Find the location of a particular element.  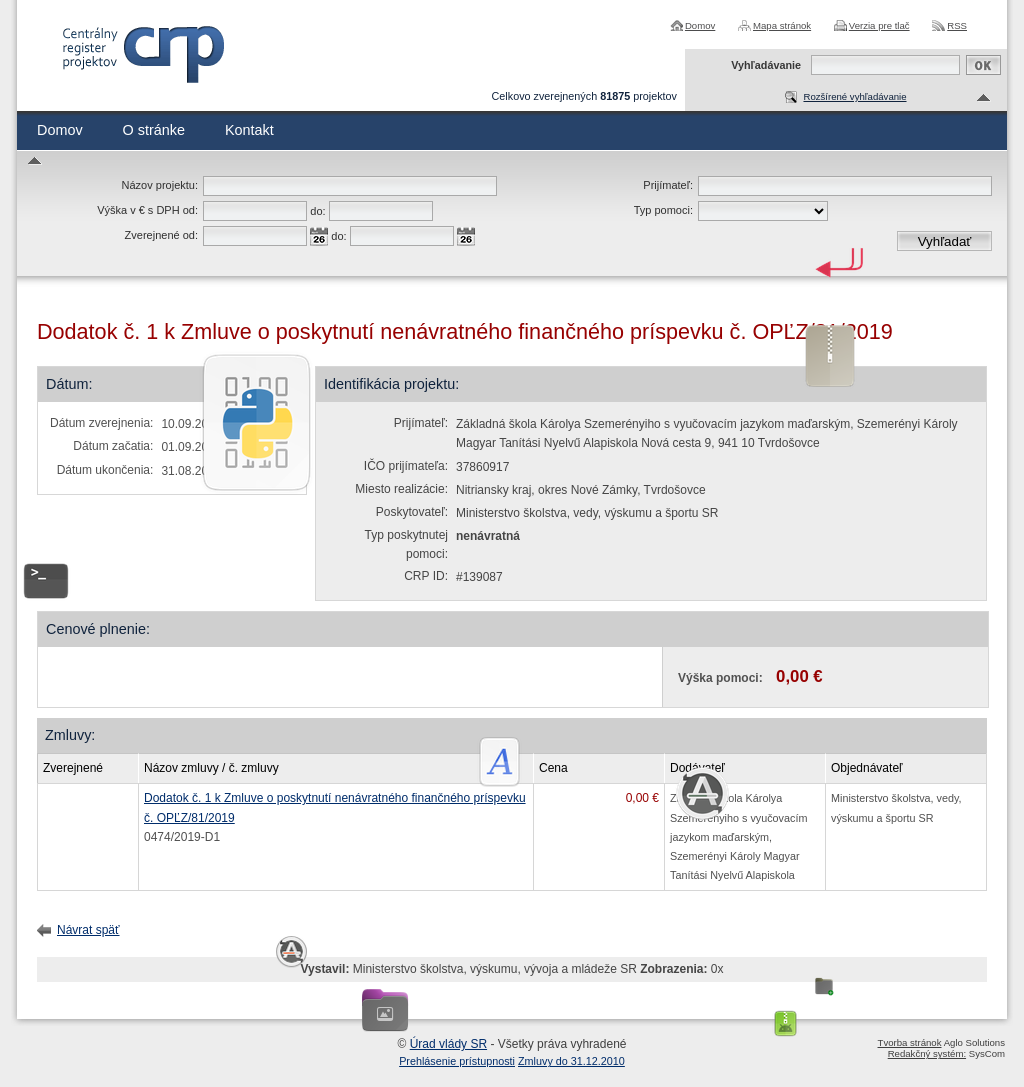

reply to all recipients of an email is located at coordinates (838, 262).